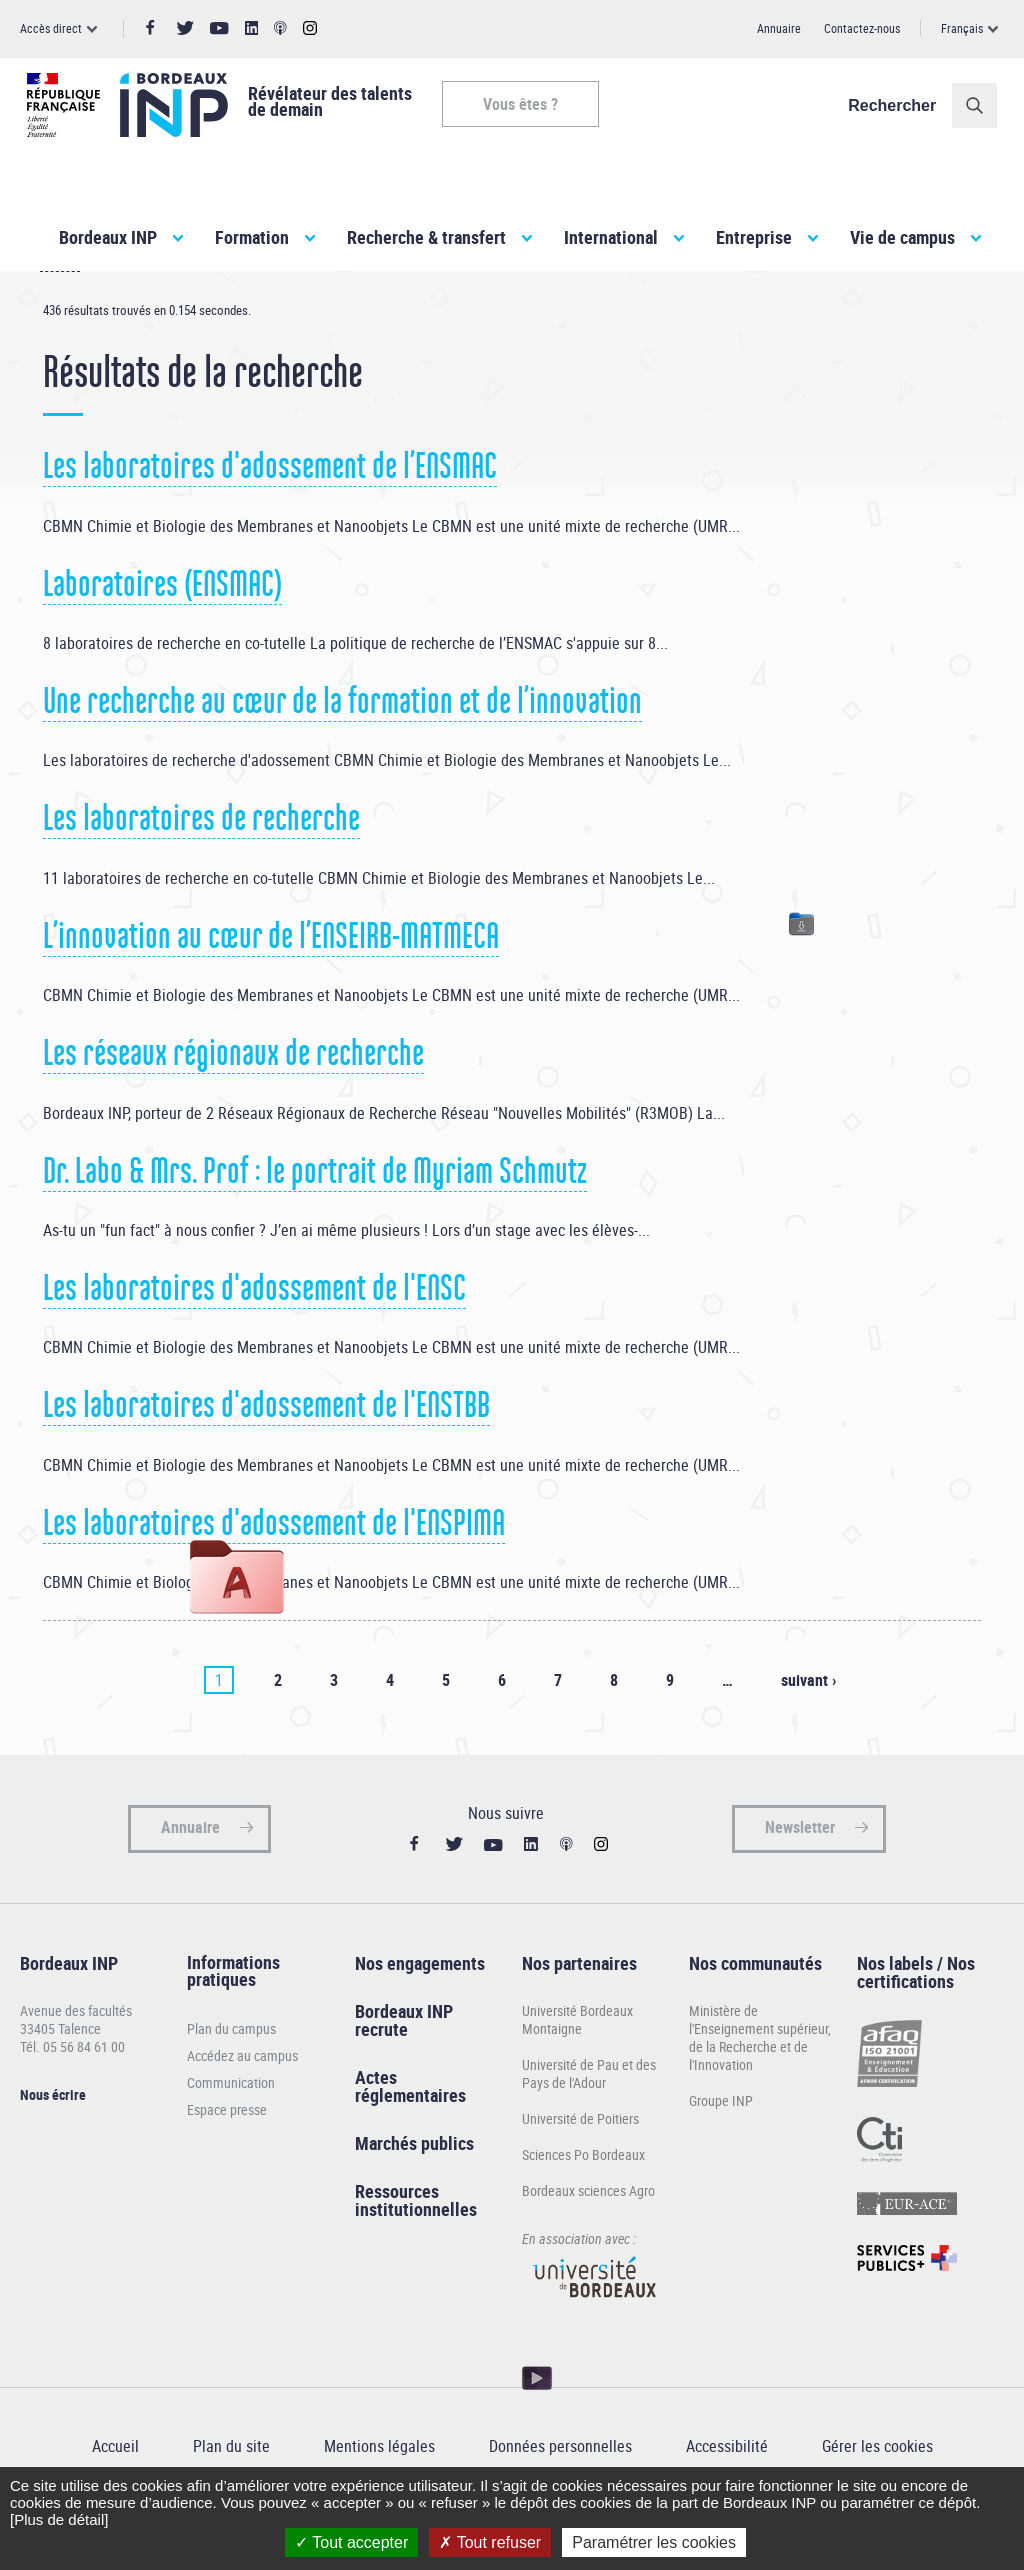  What do you see at coordinates (236, 1579) in the screenshot?
I see `folder containing AutoCAD project files` at bounding box center [236, 1579].